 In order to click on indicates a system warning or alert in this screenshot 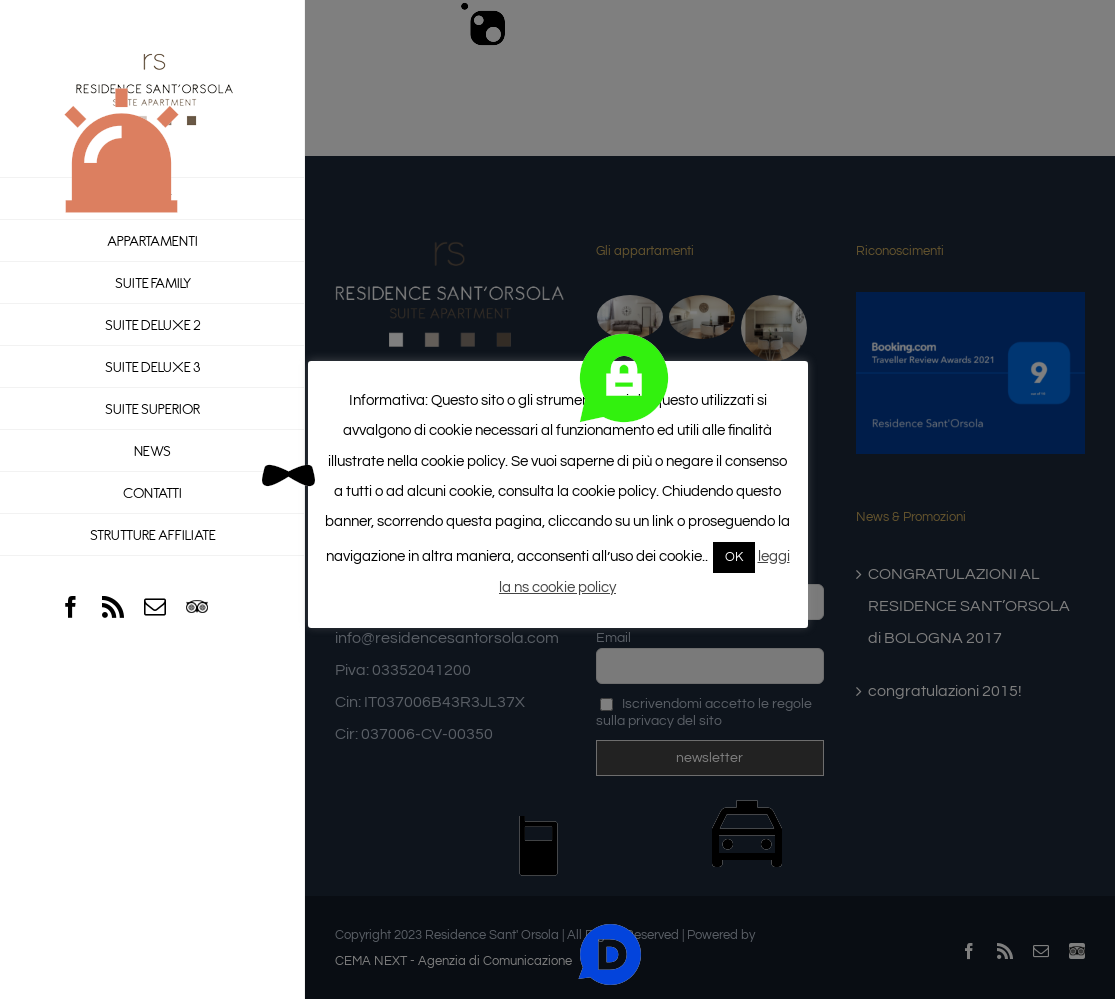, I will do `click(121, 150)`.